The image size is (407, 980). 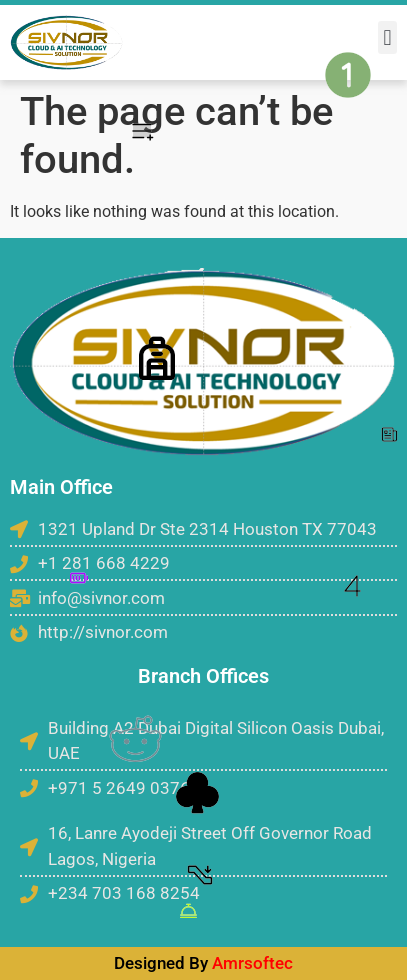 I want to click on indicates high battery level, so click(x=79, y=578).